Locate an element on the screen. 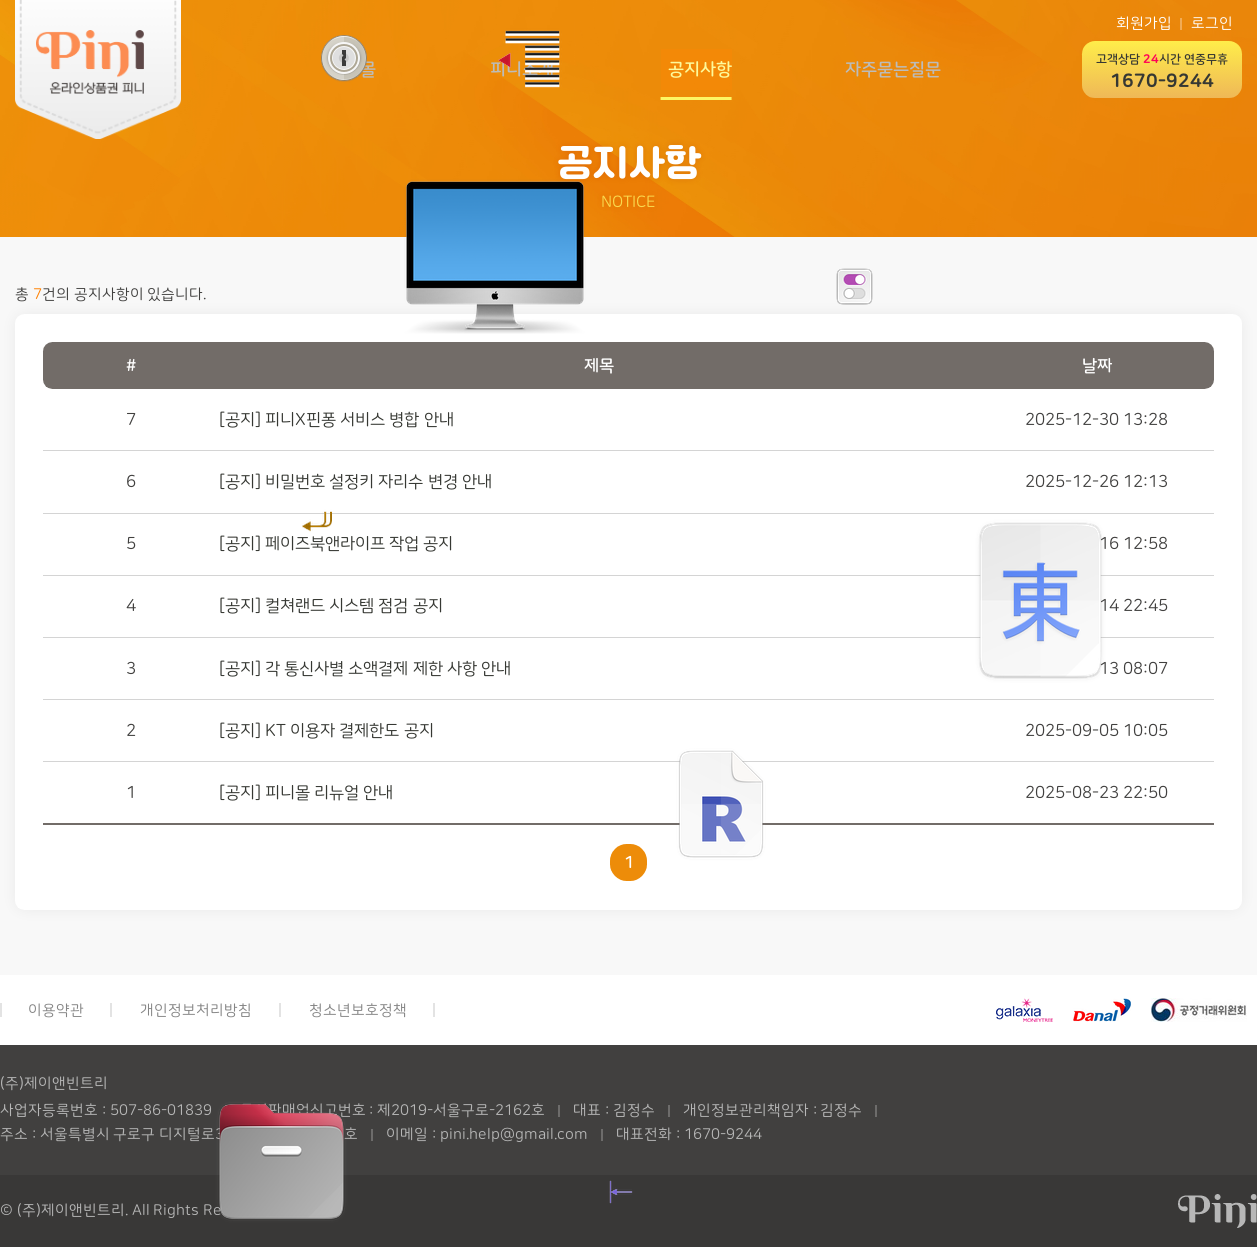 The image size is (1257, 1247). open system settings or preferences is located at coordinates (854, 286).